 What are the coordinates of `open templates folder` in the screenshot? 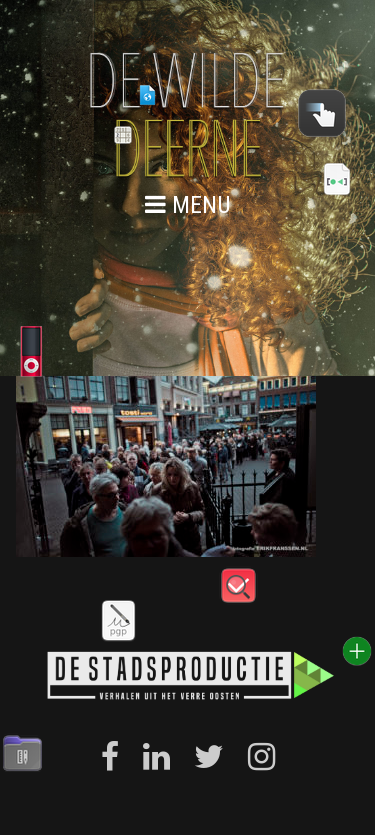 It's located at (22, 752).